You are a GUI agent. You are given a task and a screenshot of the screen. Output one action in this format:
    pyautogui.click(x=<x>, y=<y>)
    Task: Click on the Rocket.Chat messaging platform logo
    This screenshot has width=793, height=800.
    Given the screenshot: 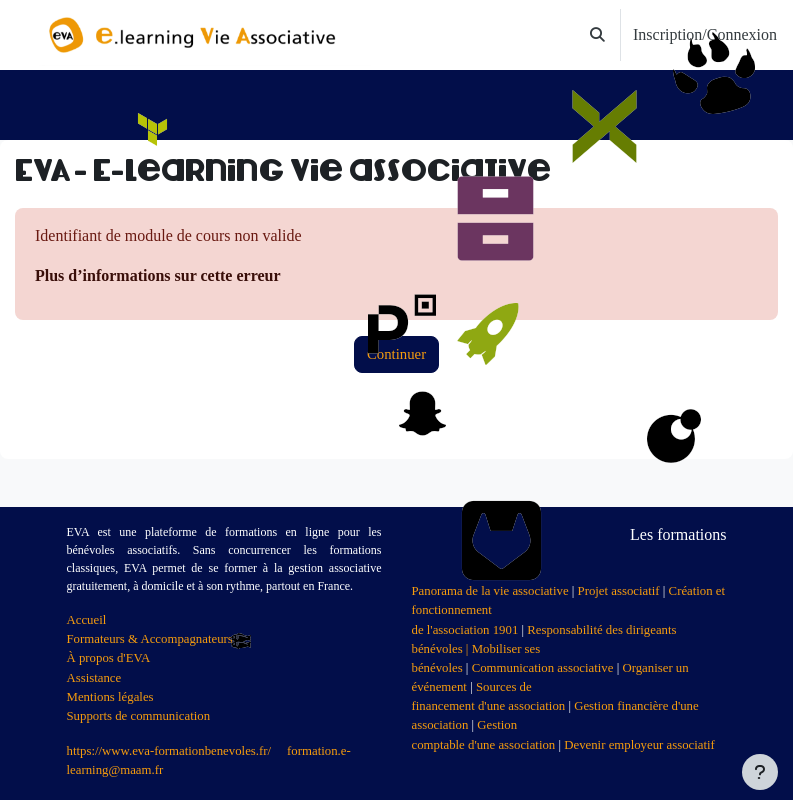 What is the action you would take?
    pyautogui.click(x=488, y=334)
    